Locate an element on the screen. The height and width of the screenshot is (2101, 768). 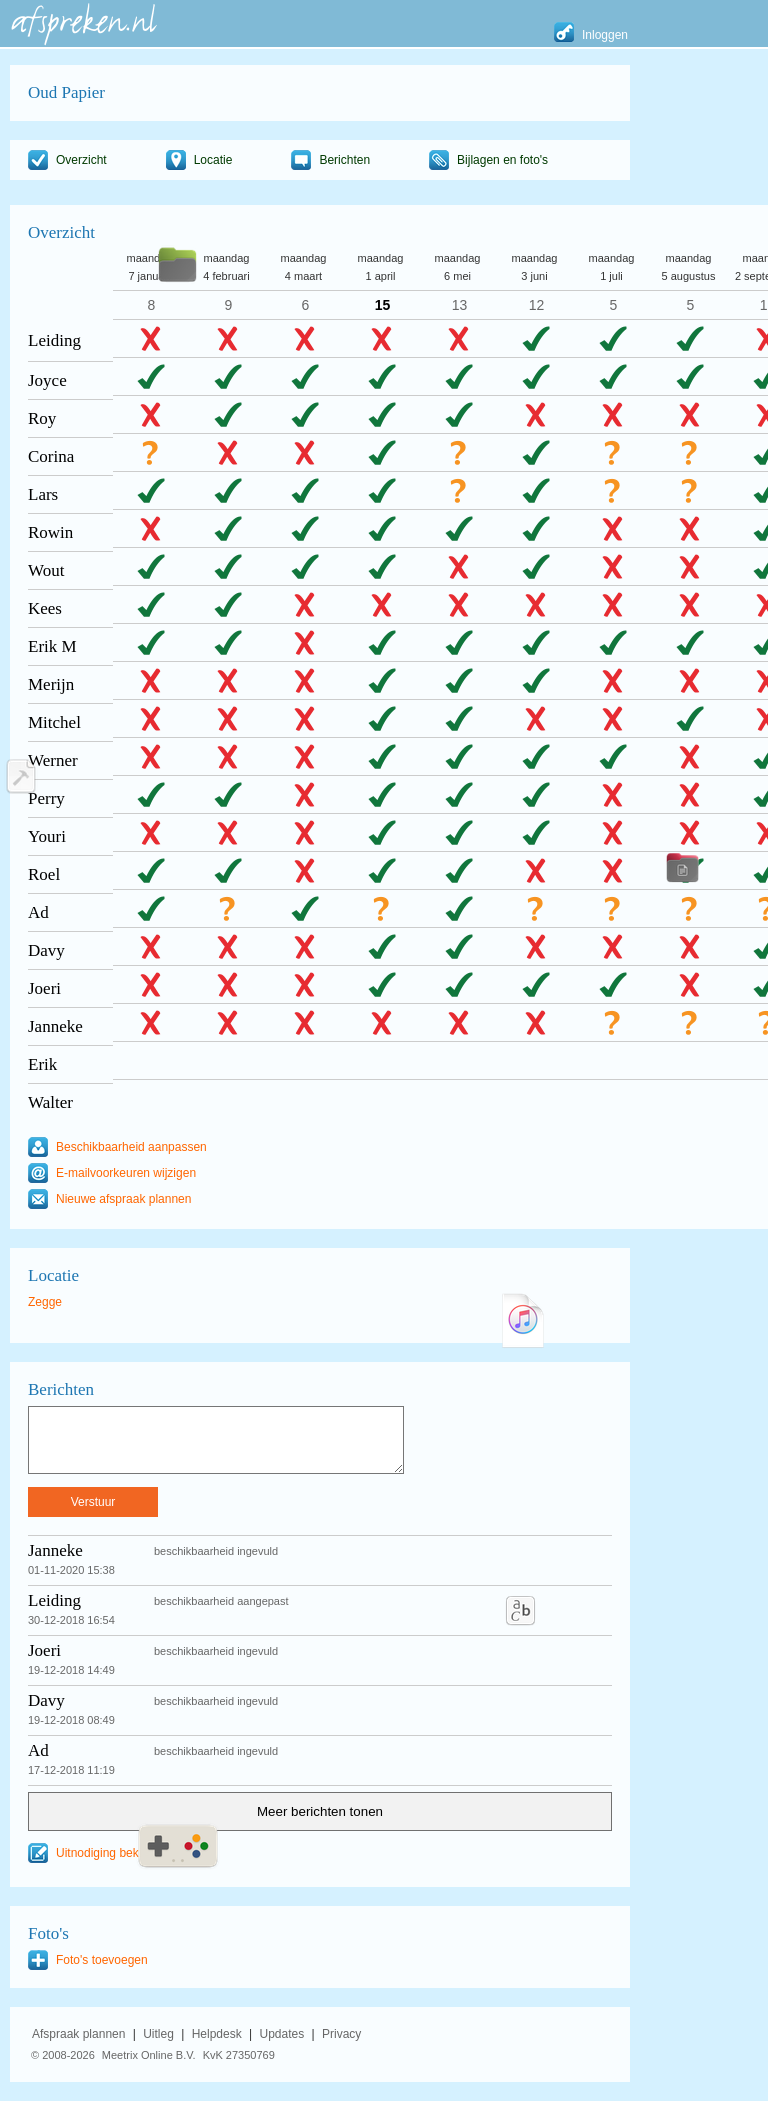
open the font viewer application is located at coordinates (520, 1610).